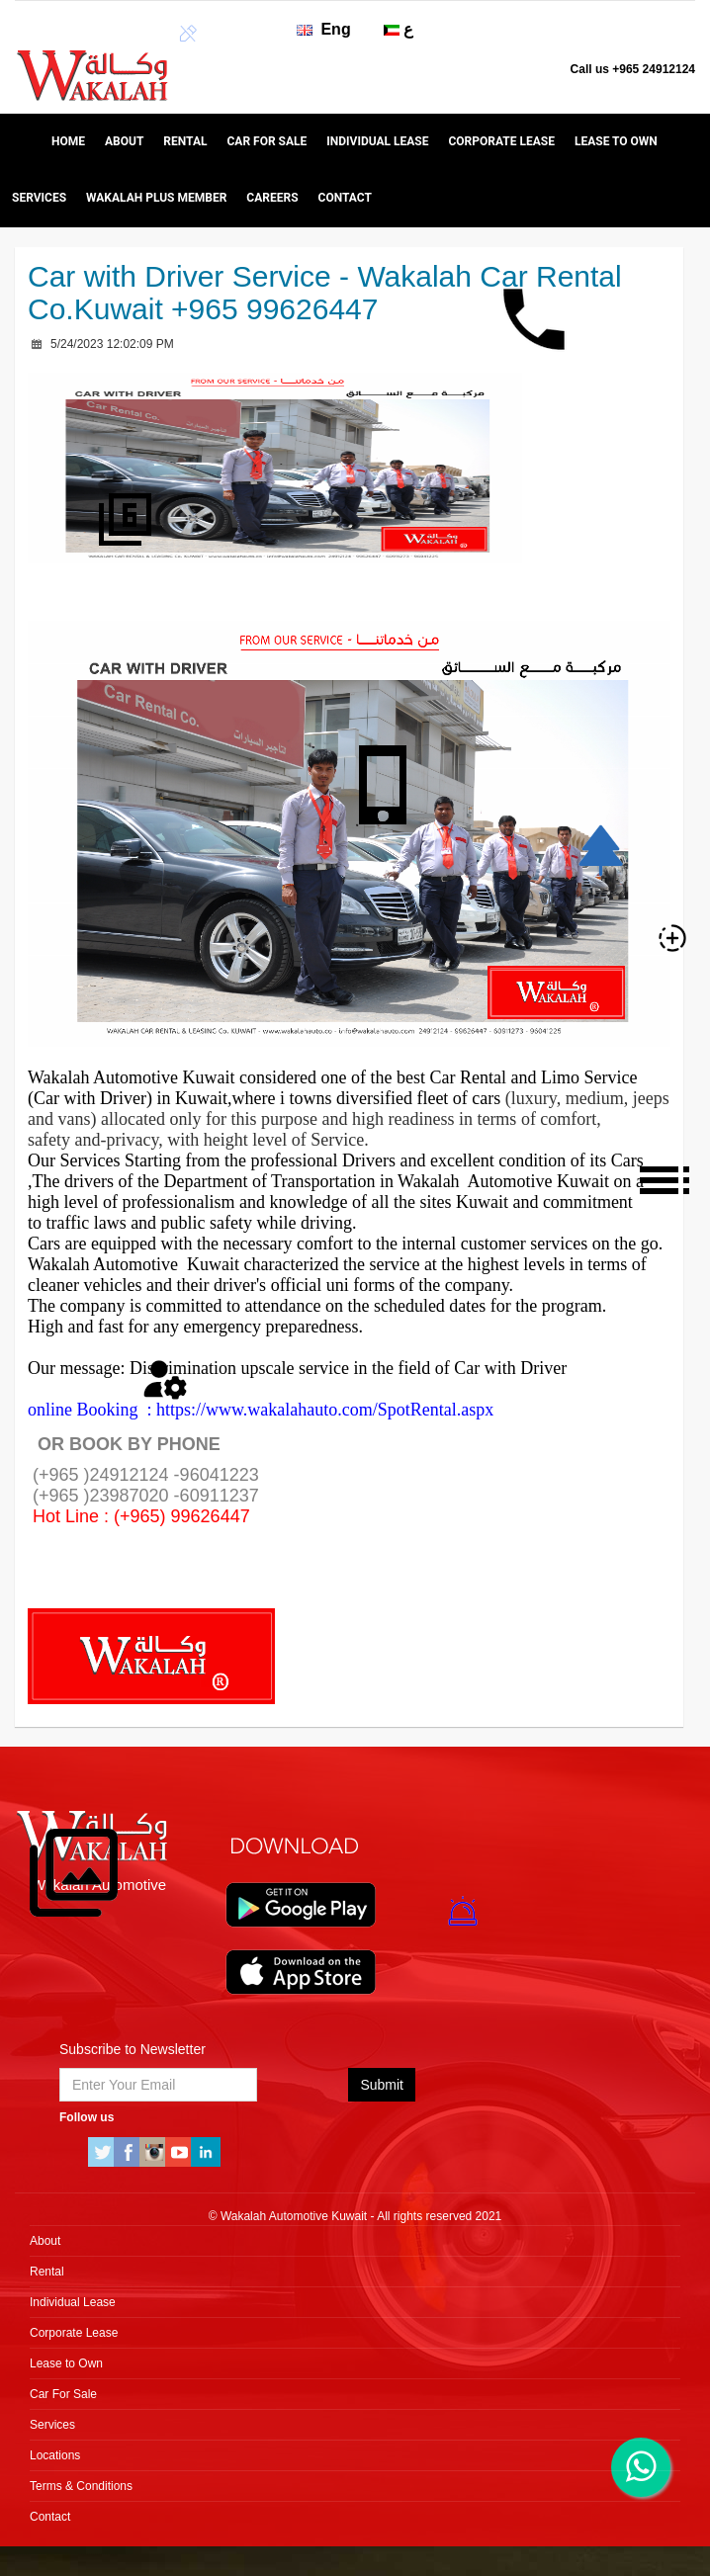 The width and height of the screenshot is (710, 2576). Describe the element at coordinates (534, 319) in the screenshot. I see `make a phone call` at that location.